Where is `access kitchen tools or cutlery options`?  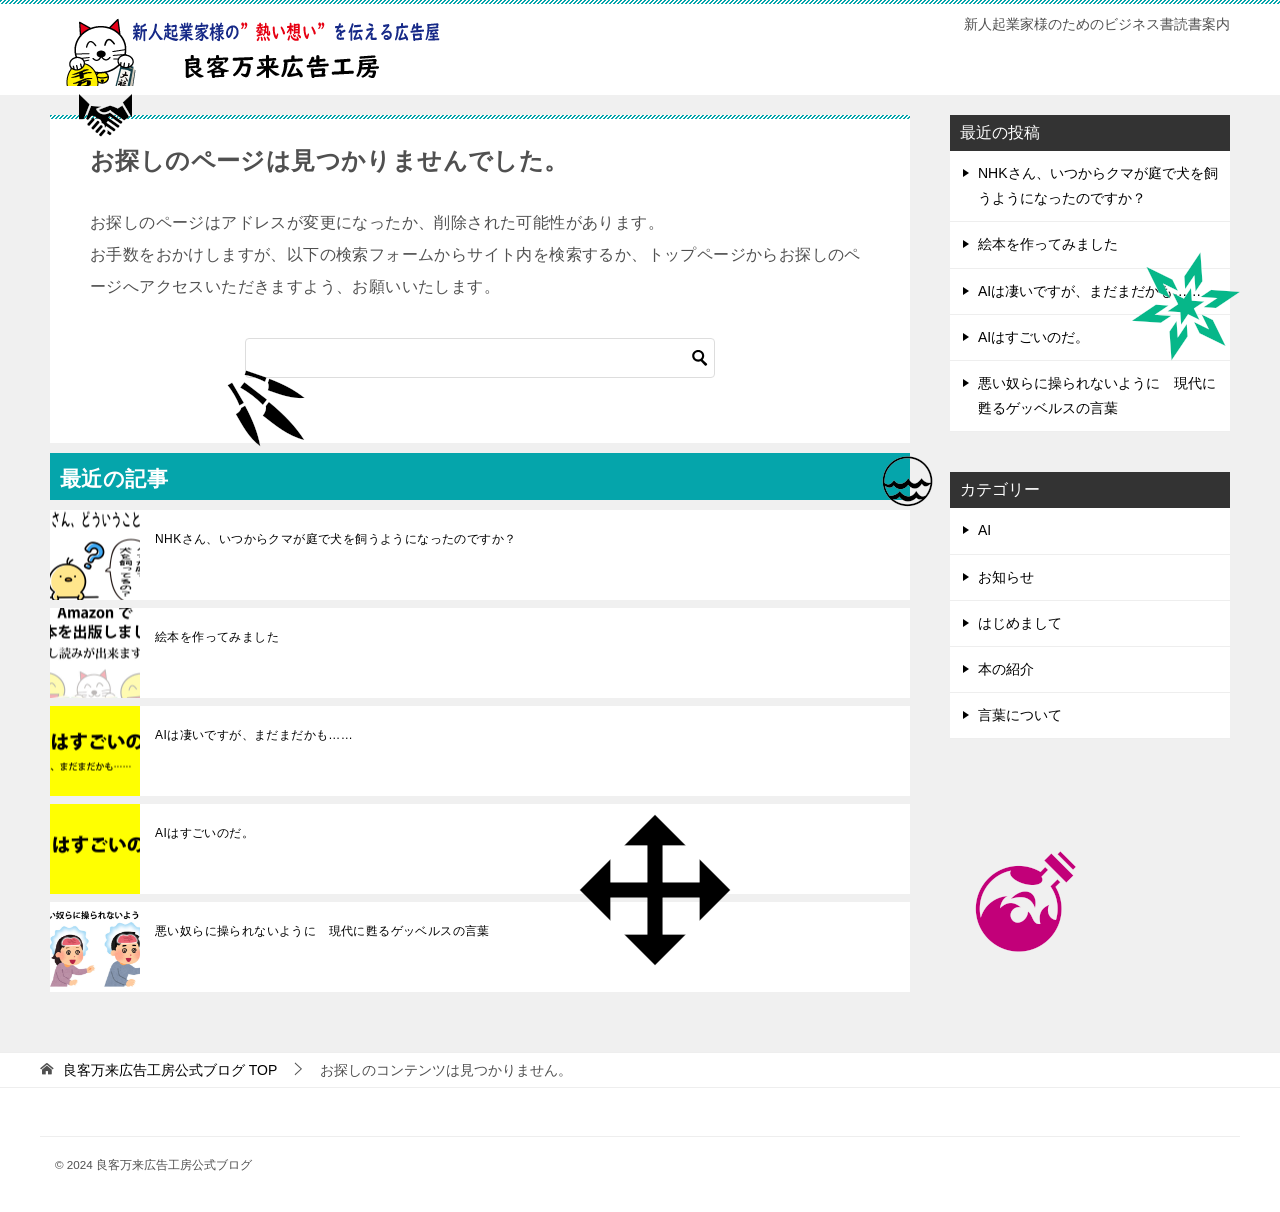 access kitchen tools or cutlery options is located at coordinates (265, 408).